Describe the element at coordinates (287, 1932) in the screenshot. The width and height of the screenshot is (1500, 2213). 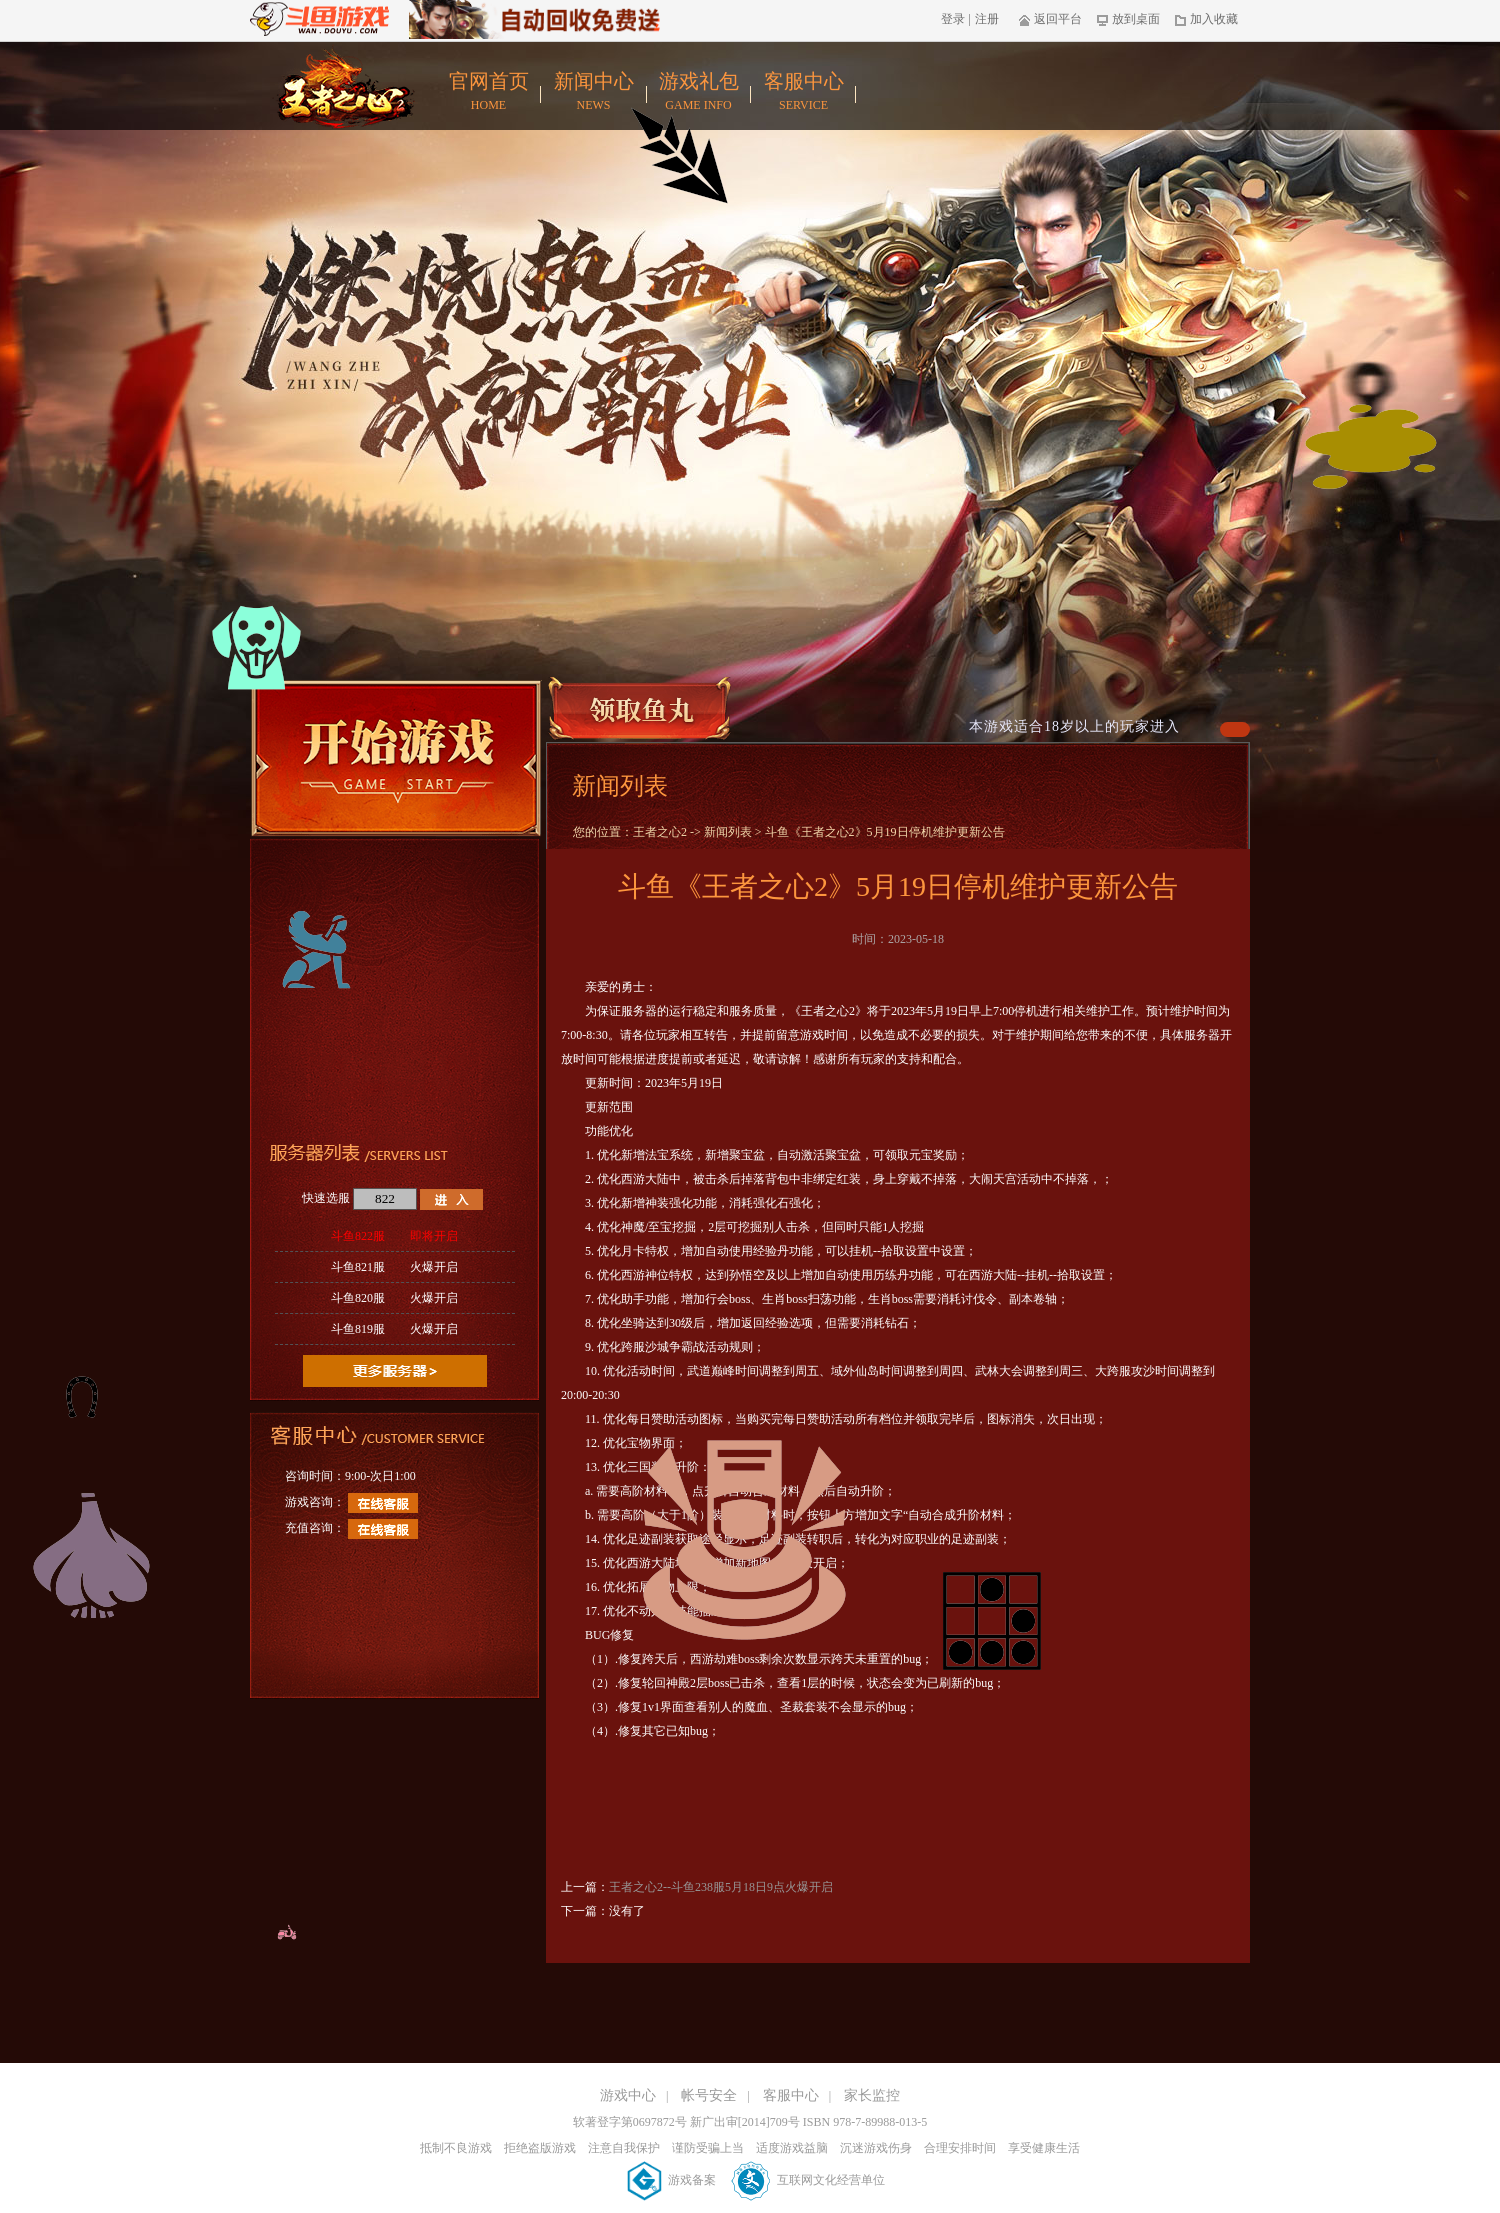
I see `select scooter as transportation mode` at that location.